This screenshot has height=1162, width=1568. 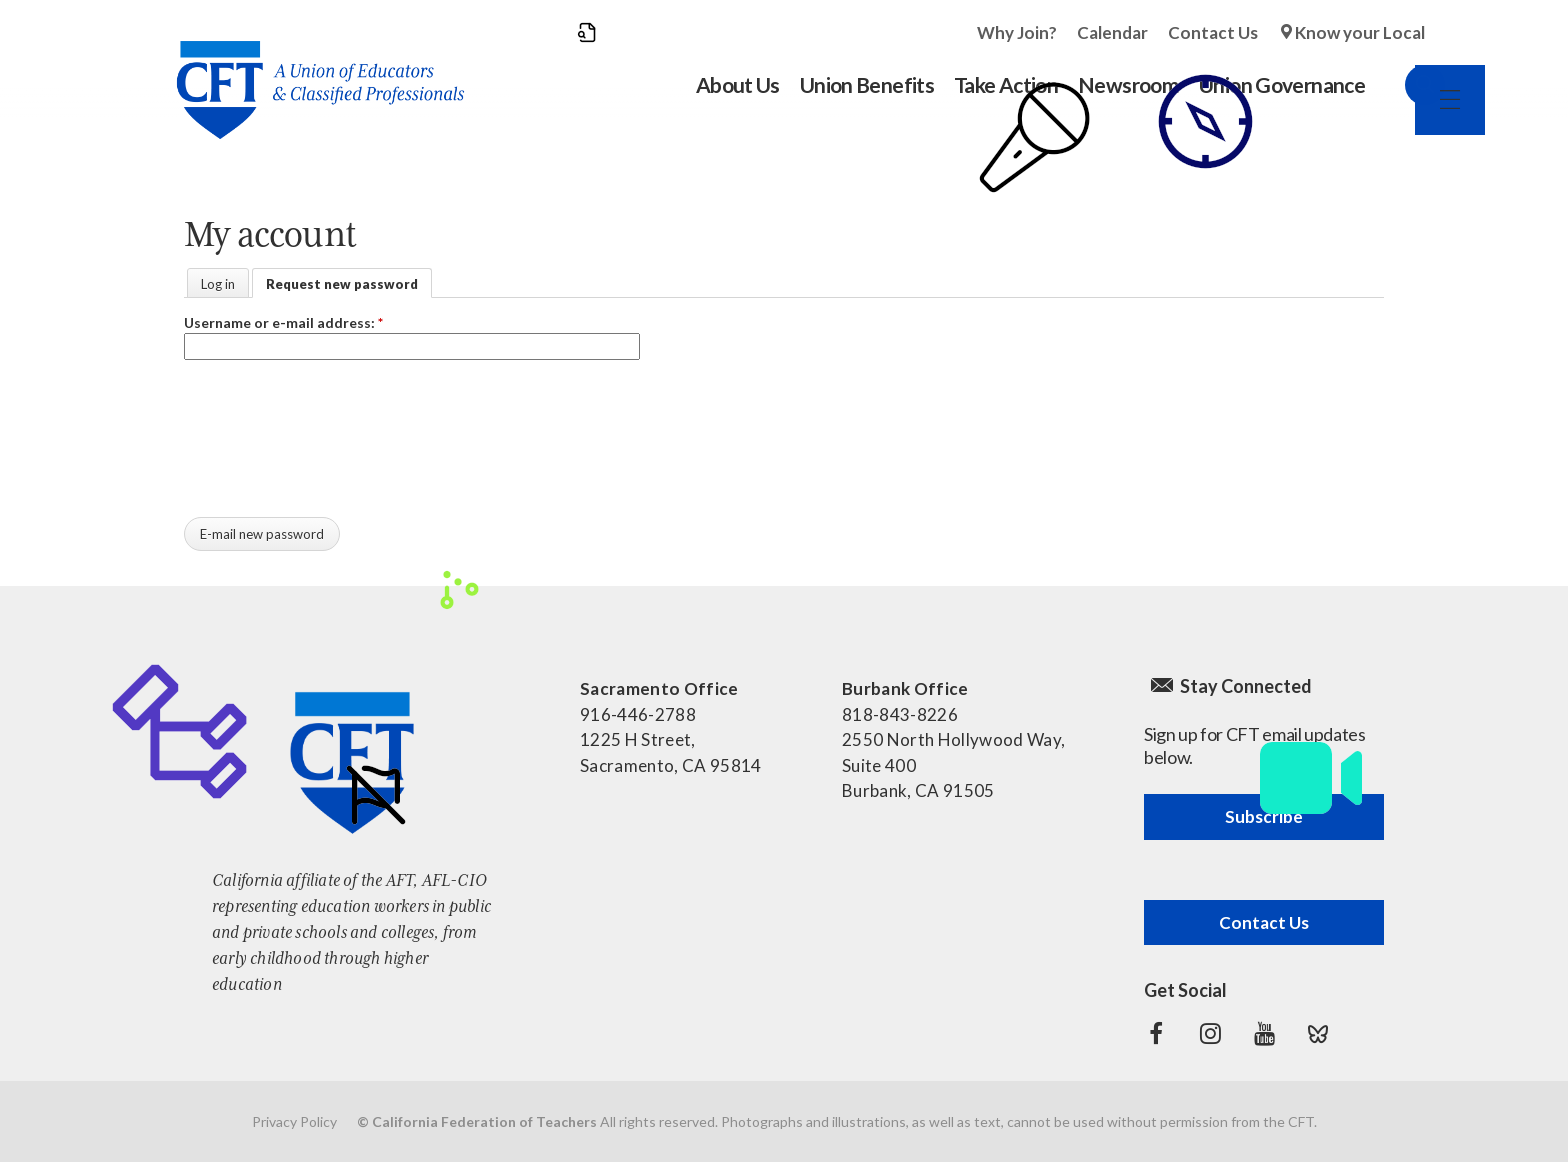 I want to click on view pull requests in merge queue, so click(x=459, y=588).